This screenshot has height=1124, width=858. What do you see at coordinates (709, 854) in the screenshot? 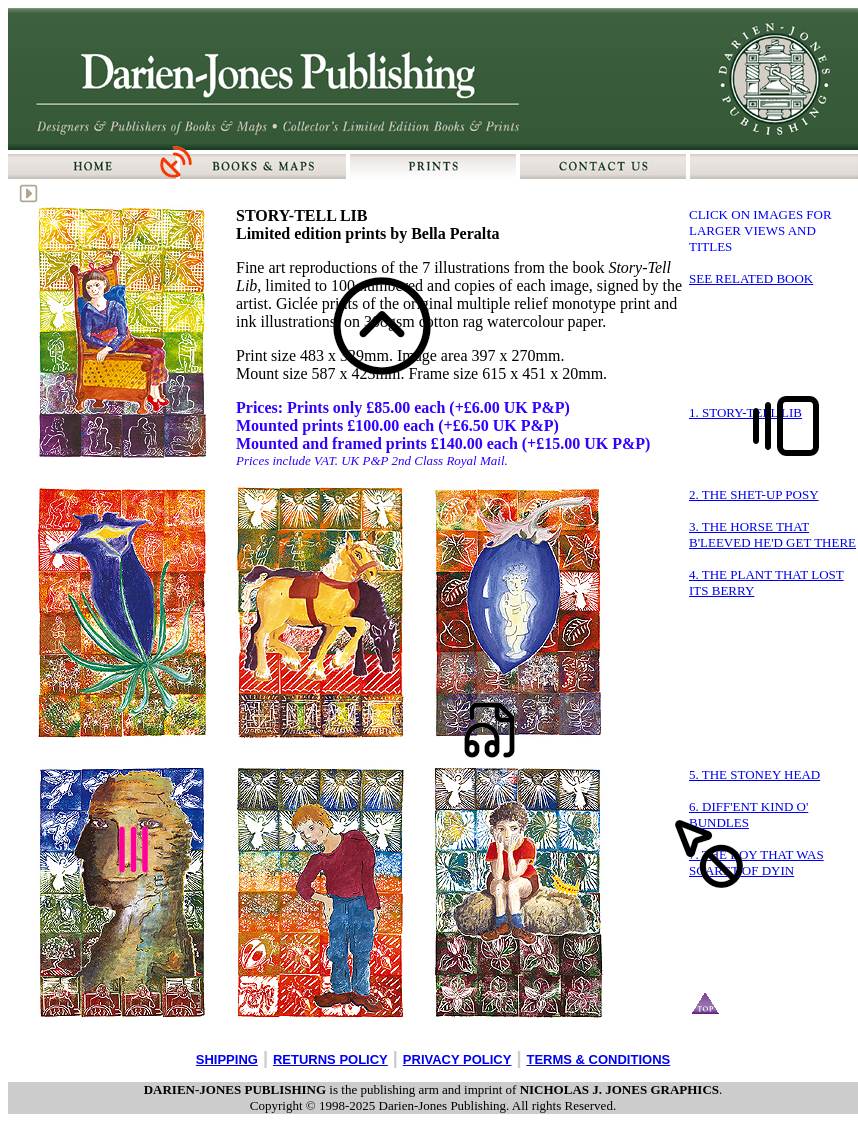
I see `cursor interaction disabled` at bounding box center [709, 854].